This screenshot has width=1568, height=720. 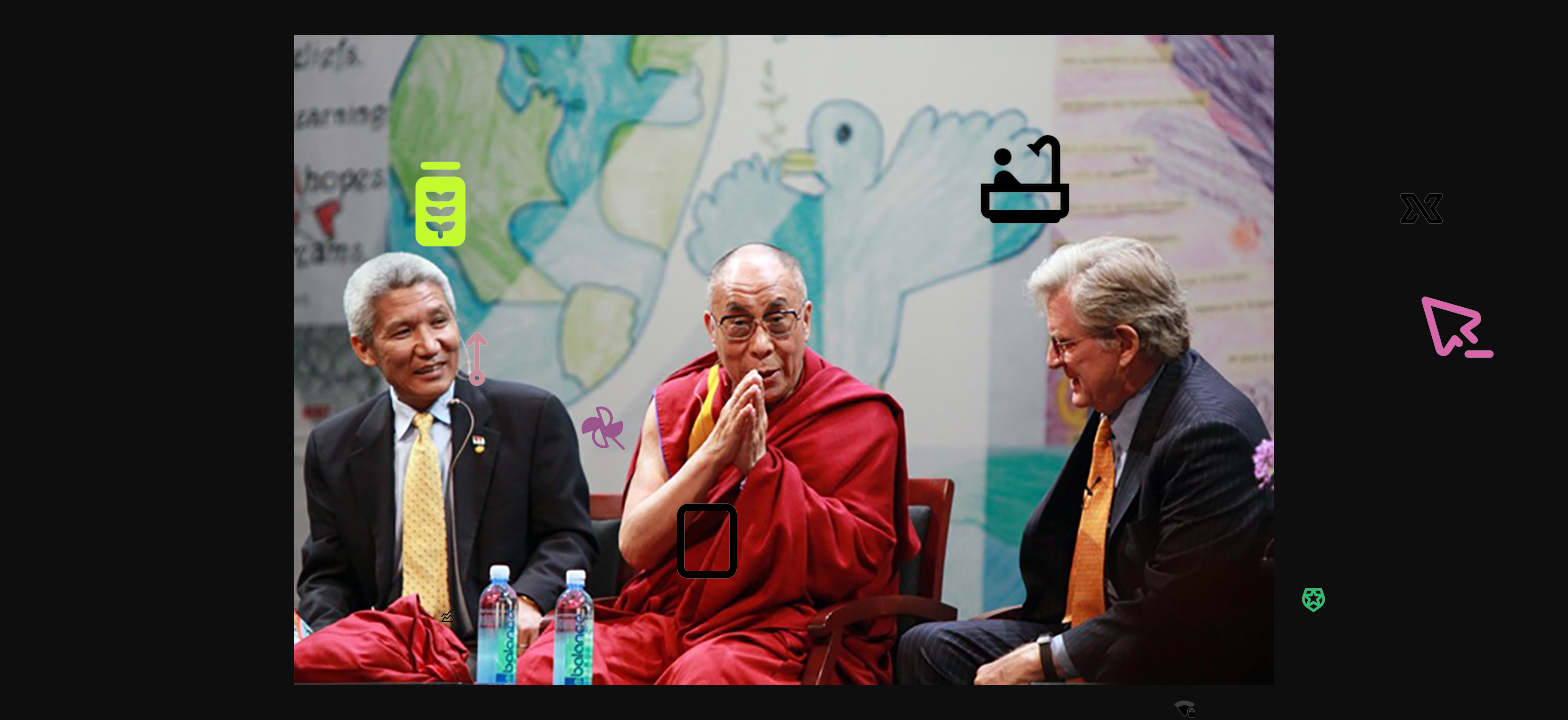 What do you see at coordinates (1184, 708) in the screenshot?
I see `connected to a secure wifi network with good signal strength` at bounding box center [1184, 708].